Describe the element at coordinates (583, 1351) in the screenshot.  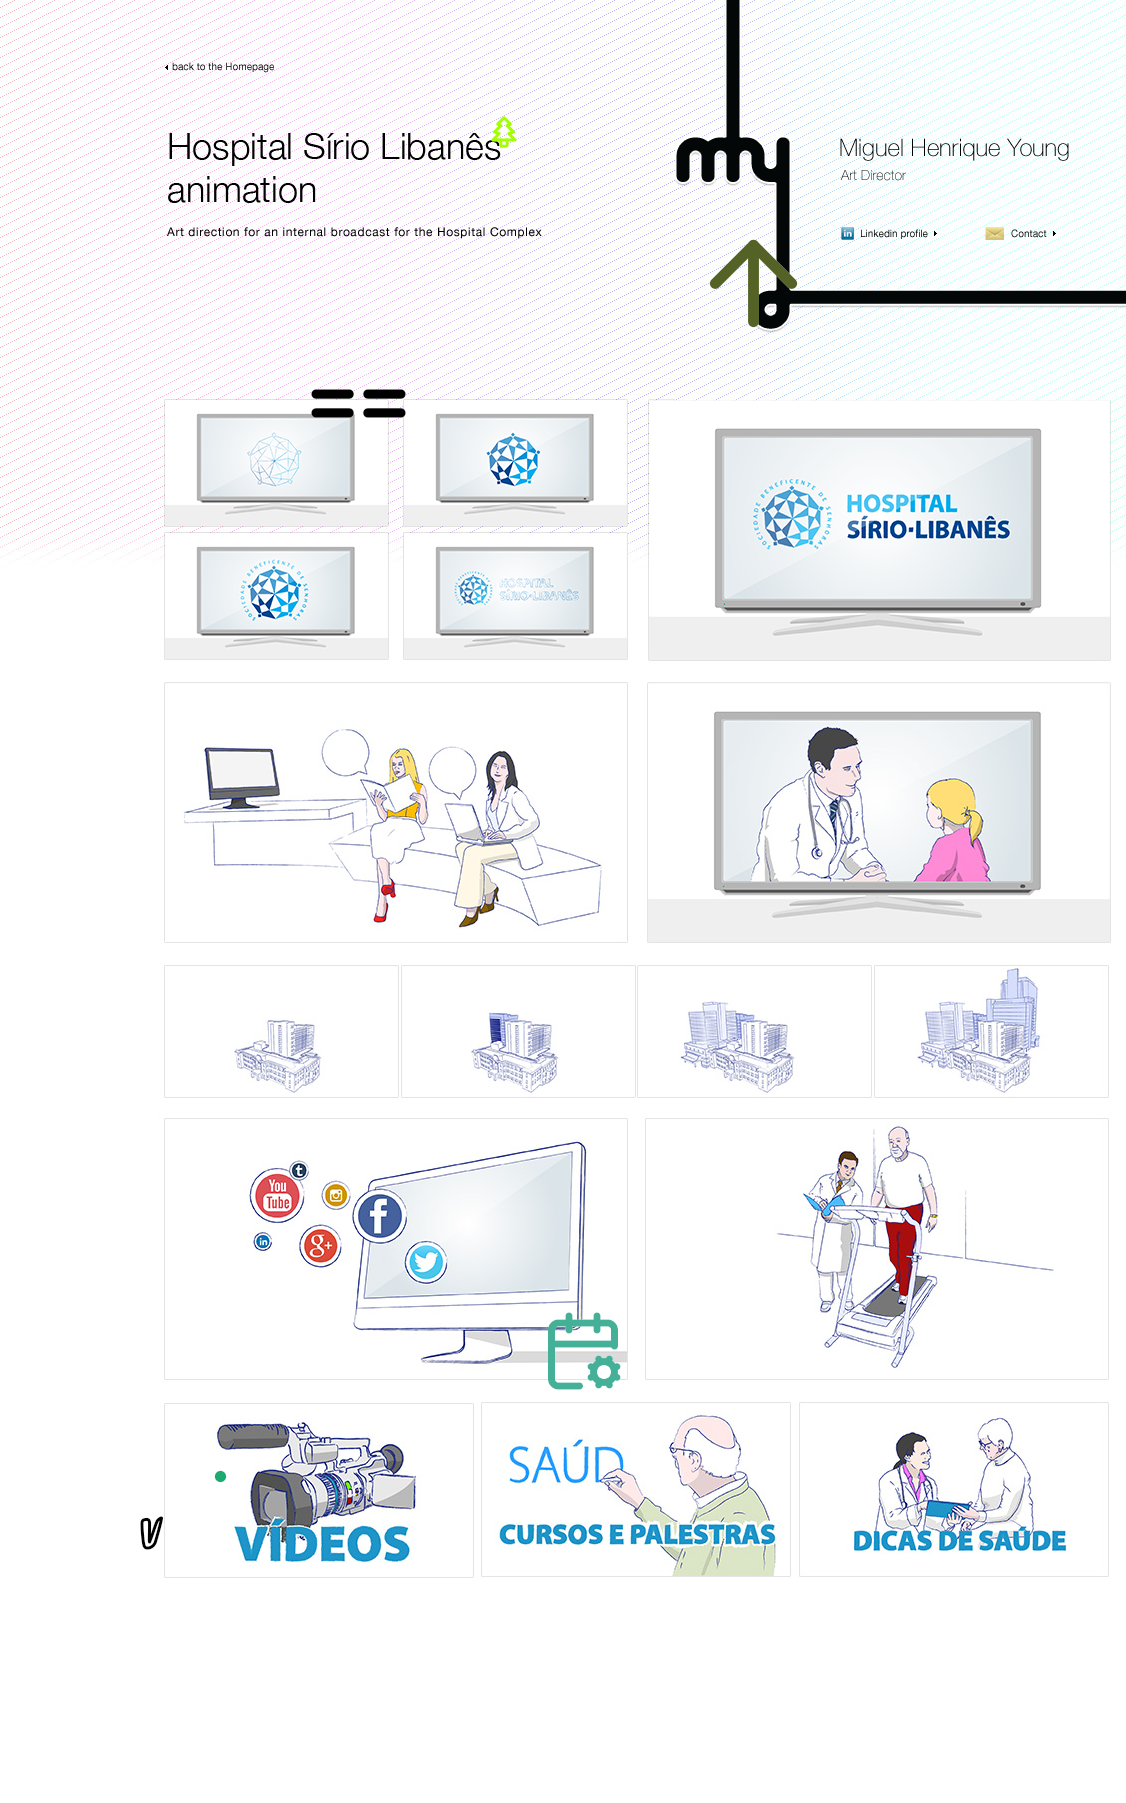
I see `access calendar settings` at that location.